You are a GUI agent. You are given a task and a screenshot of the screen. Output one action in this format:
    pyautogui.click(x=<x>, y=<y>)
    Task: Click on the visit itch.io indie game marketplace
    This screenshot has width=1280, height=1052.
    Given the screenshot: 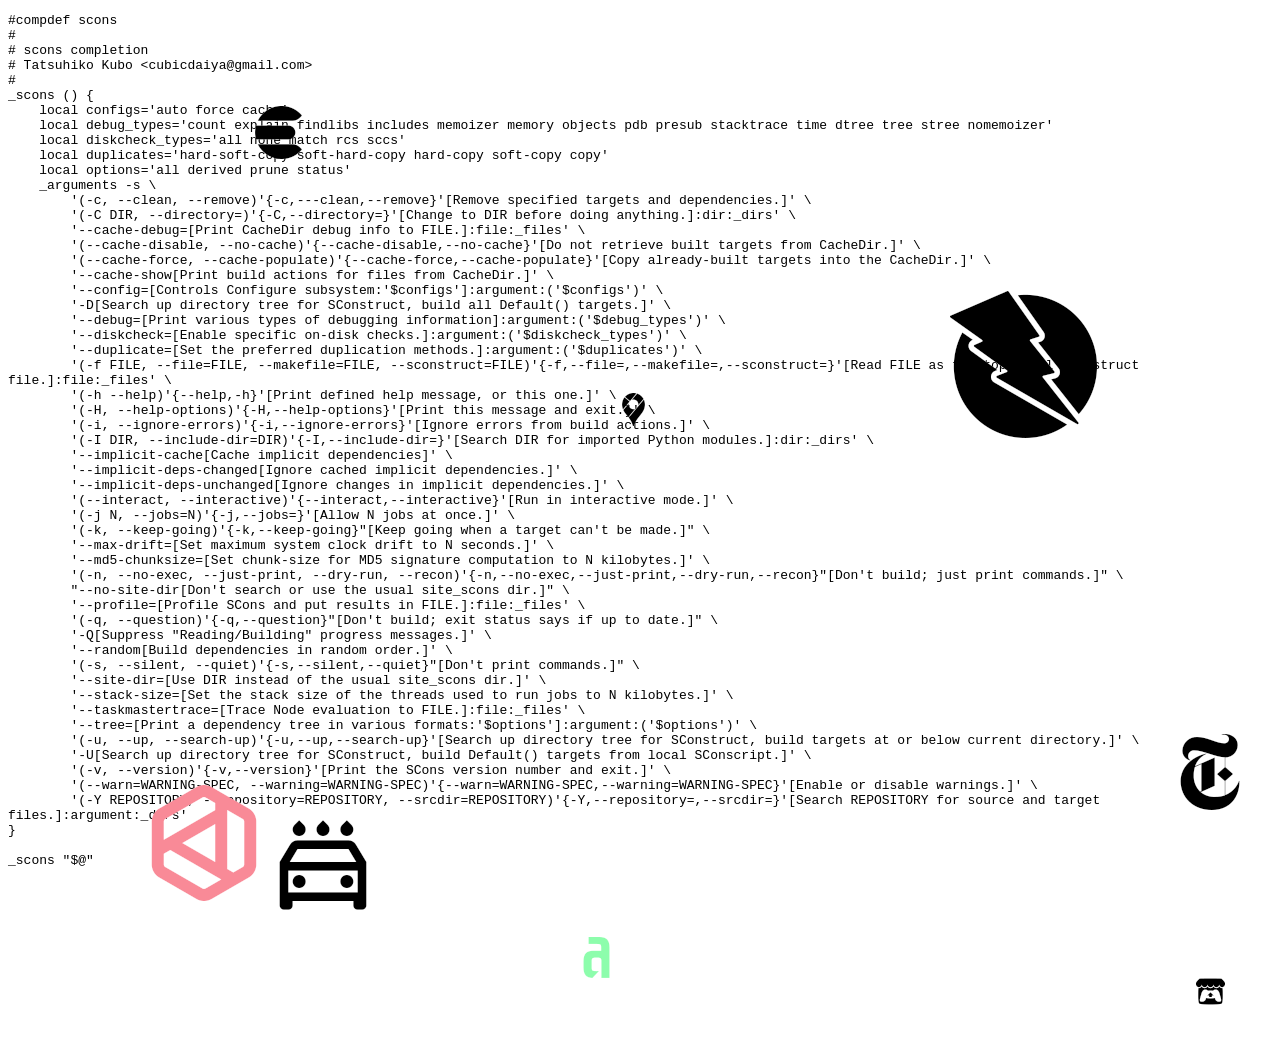 What is the action you would take?
    pyautogui.click(x=1210, y=991)
    